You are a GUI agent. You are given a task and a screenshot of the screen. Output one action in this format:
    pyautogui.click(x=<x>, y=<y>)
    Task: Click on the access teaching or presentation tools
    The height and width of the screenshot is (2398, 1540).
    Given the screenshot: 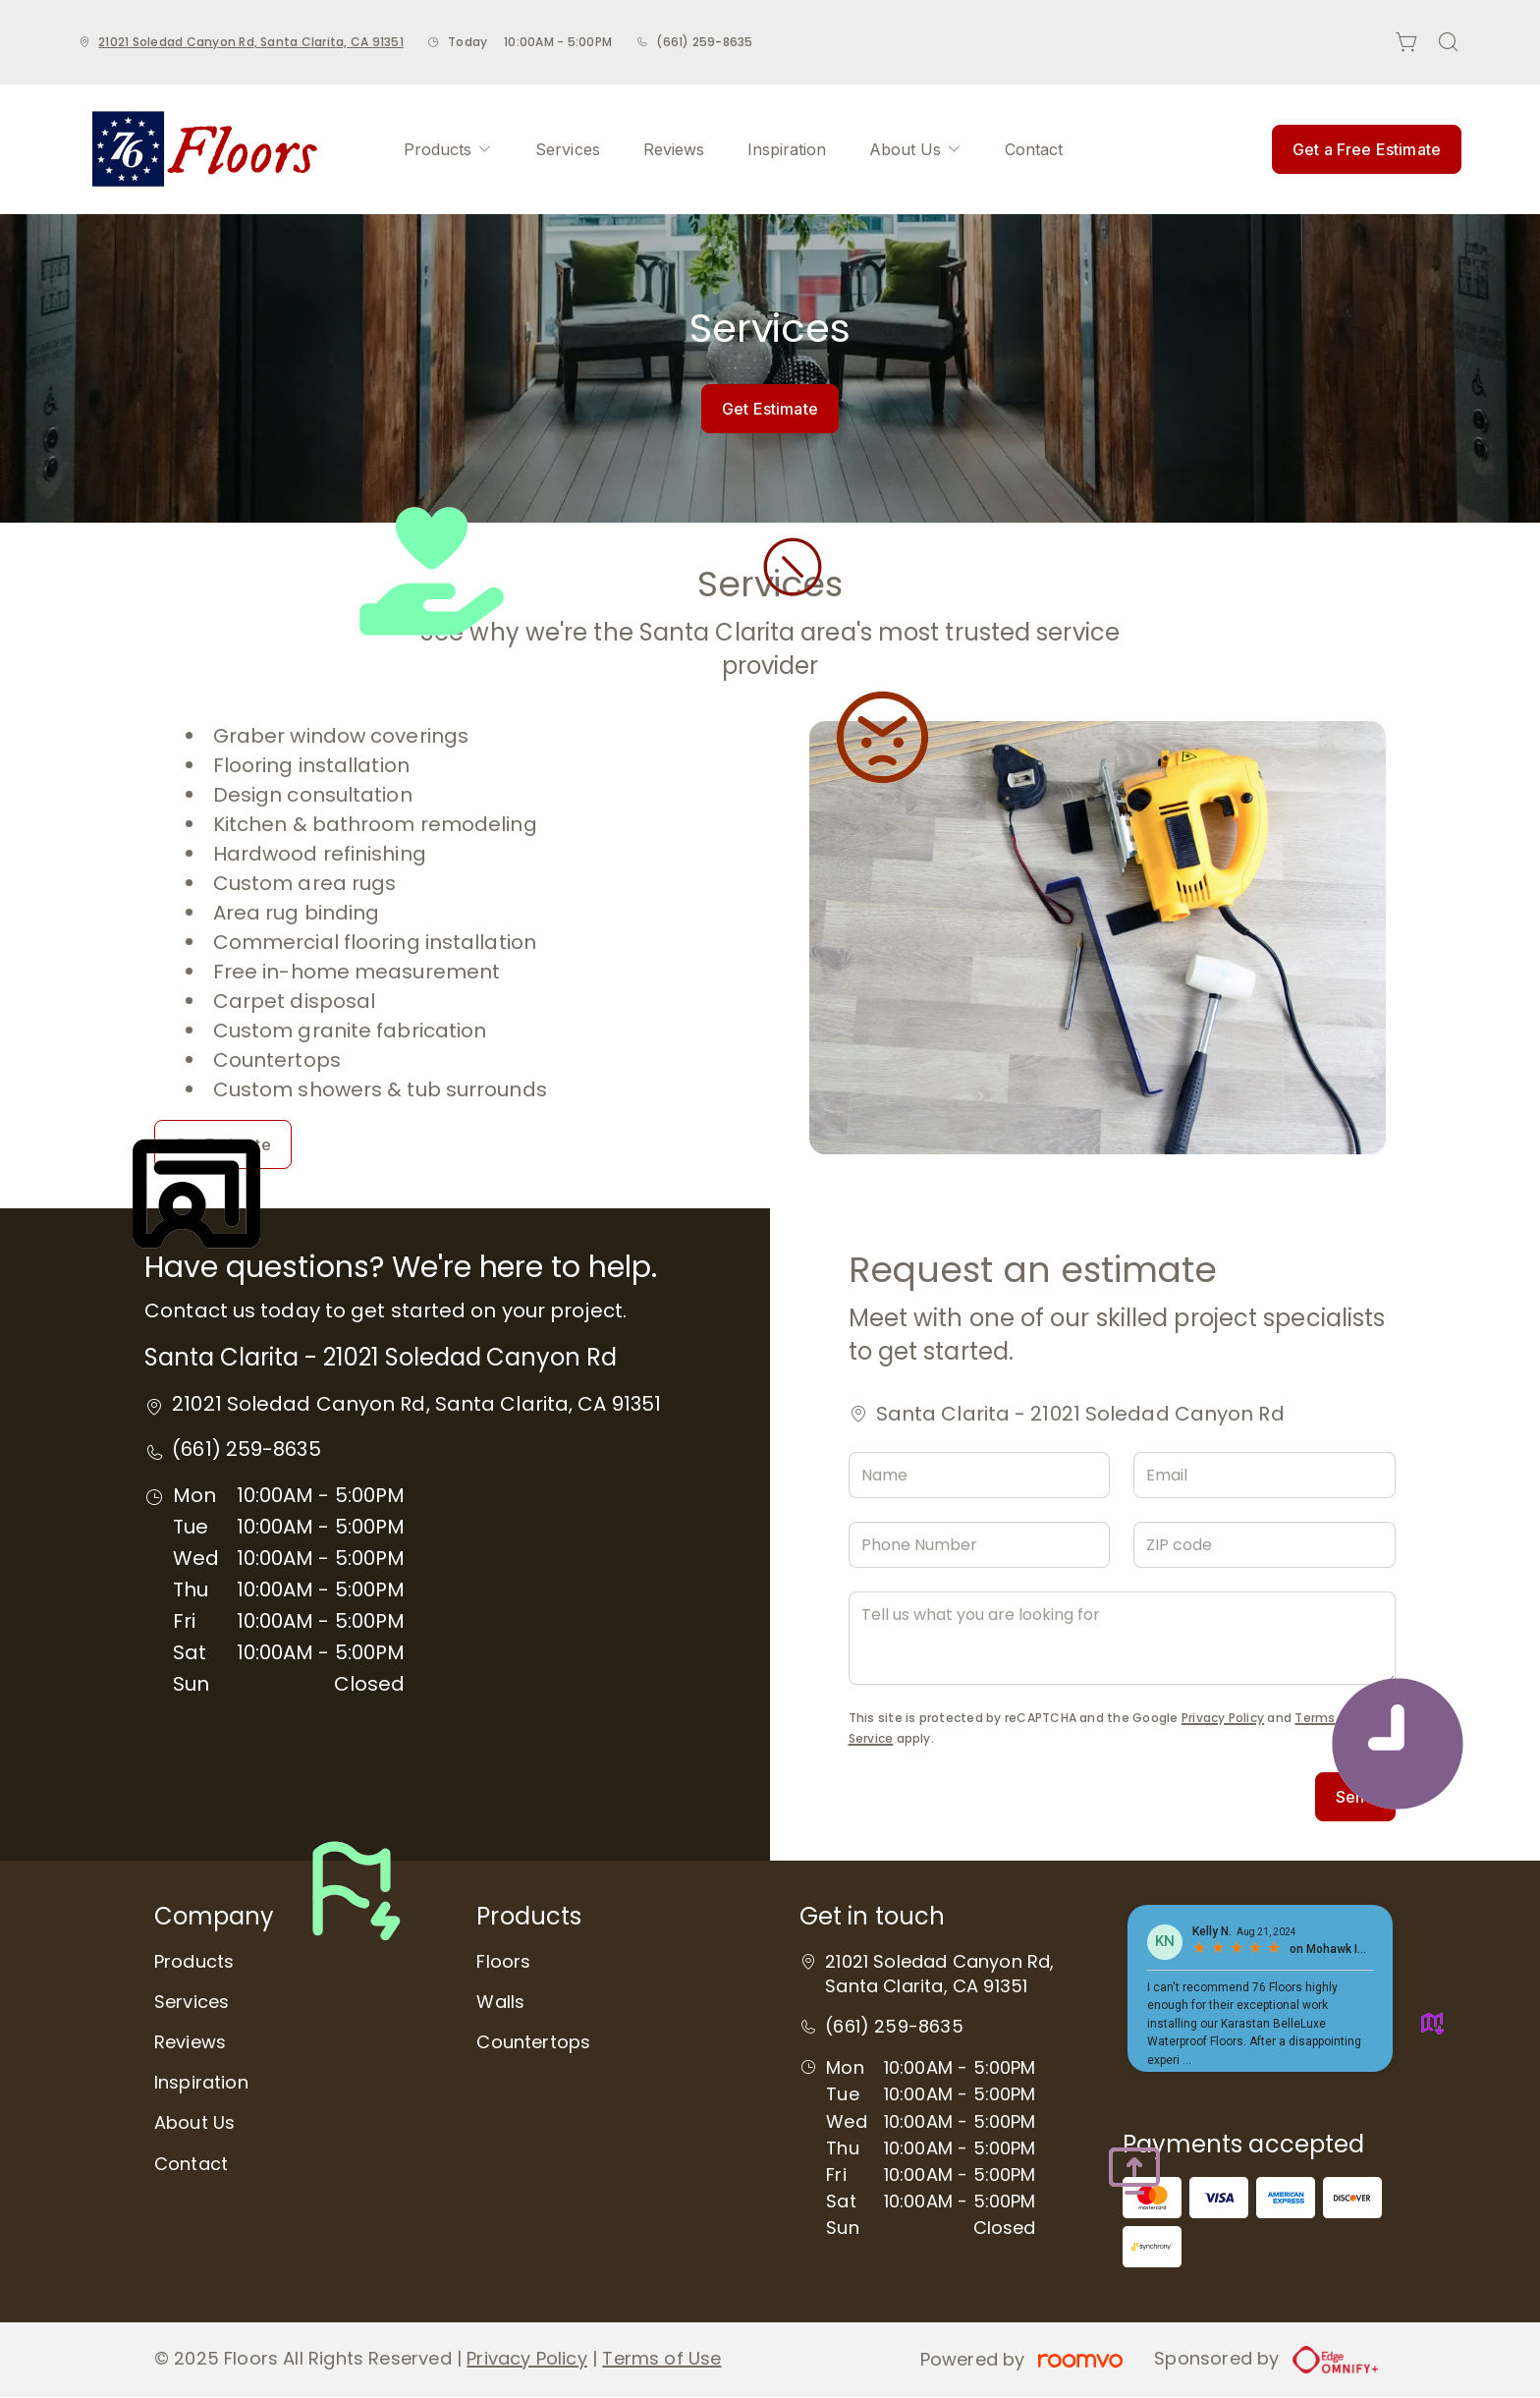 What is the action you would take?
    pyautogui.click(x=196, y=1194)
    